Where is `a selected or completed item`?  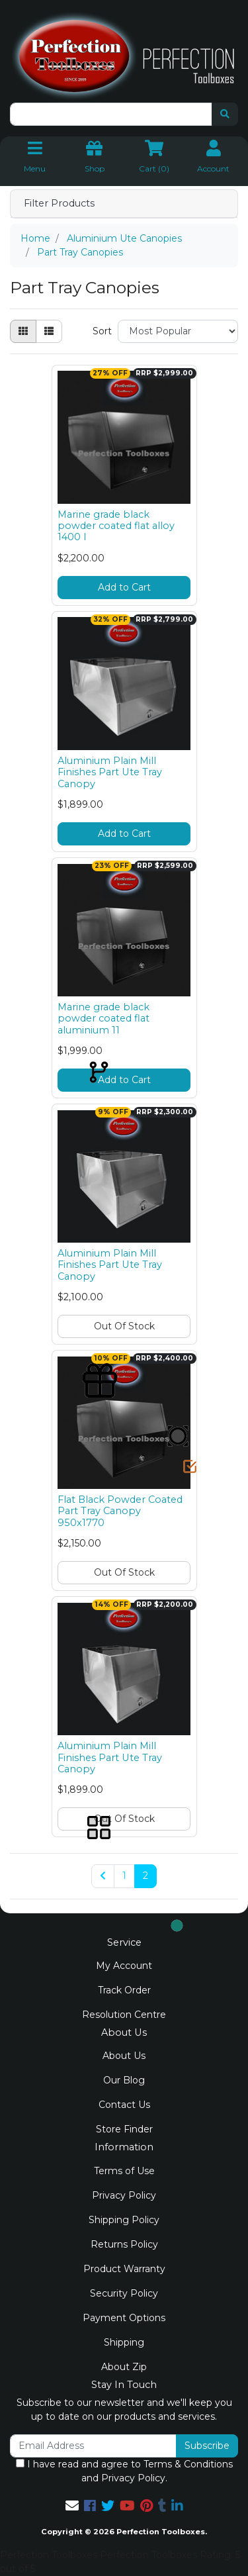
a selected or completed item is located at coordinates (190, 1466).